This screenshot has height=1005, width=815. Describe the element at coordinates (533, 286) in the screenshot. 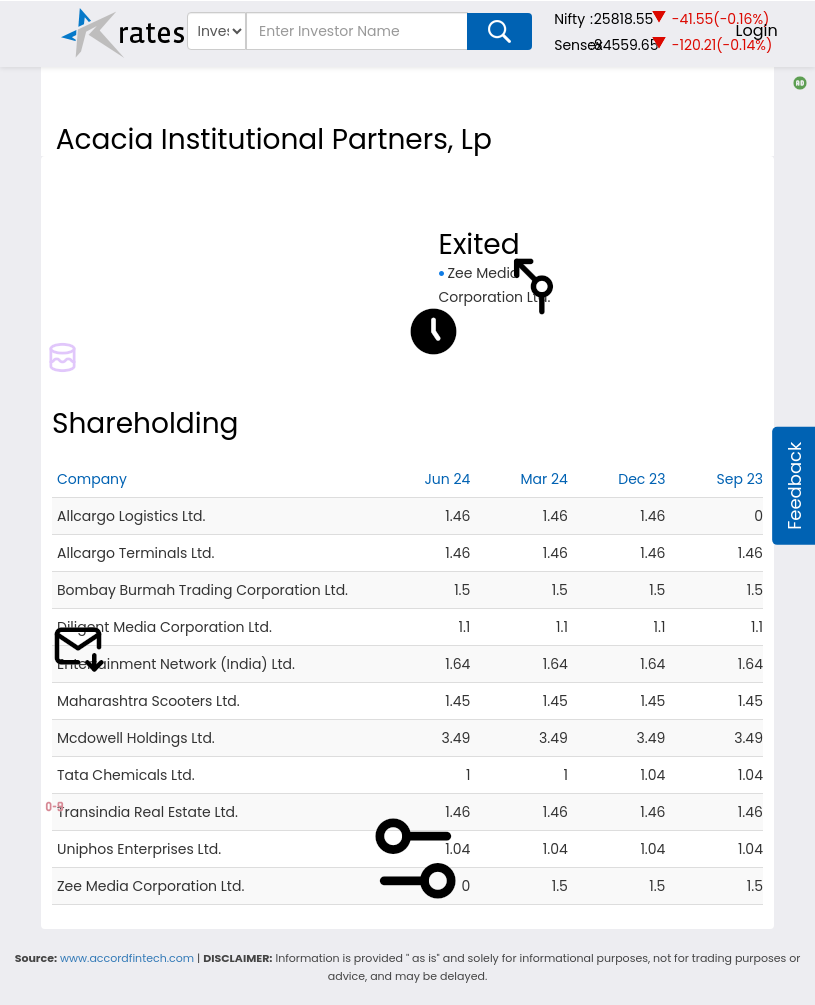

I see `take the last left exit at the roundabout` at that location.